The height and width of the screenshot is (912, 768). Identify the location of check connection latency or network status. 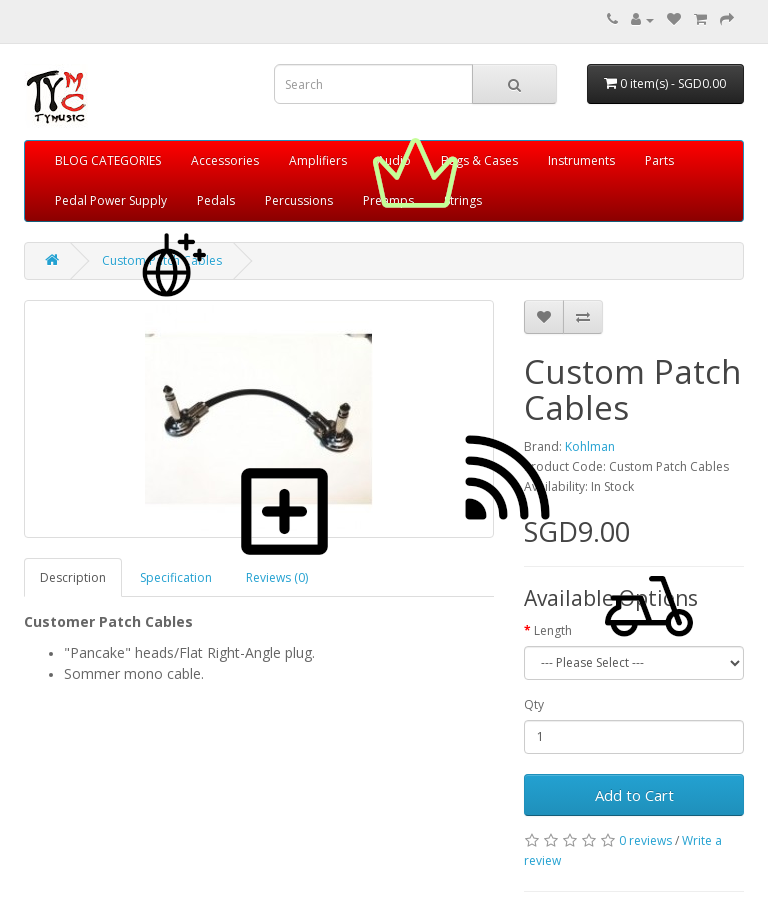
(507, 477).